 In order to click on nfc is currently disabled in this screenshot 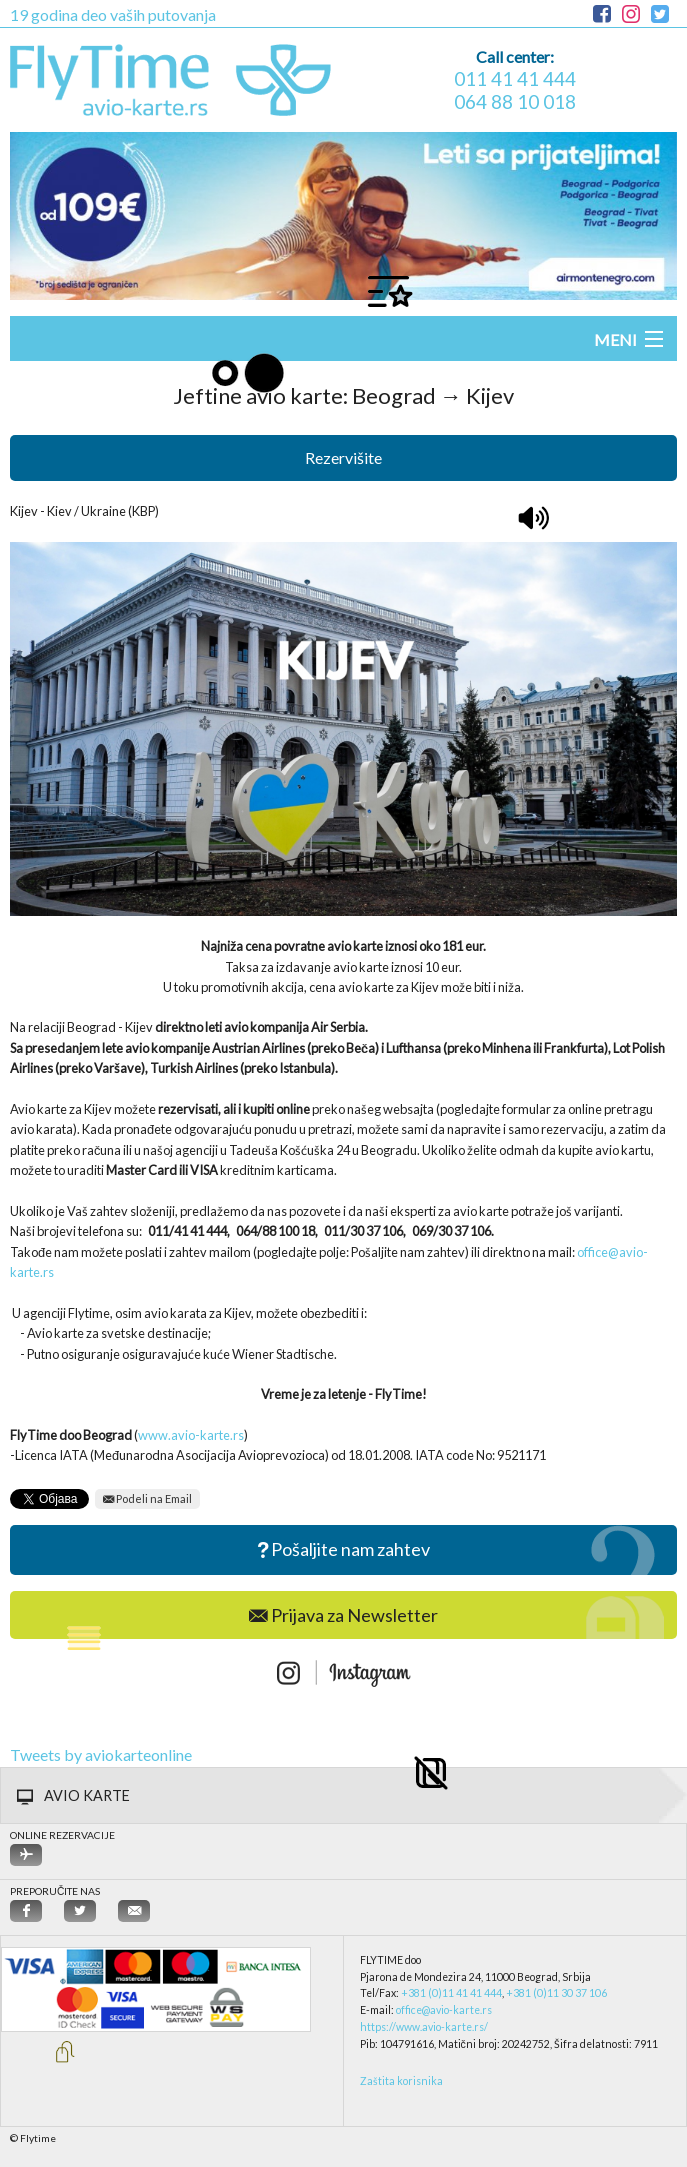, I will do `click(431, 1773)`.